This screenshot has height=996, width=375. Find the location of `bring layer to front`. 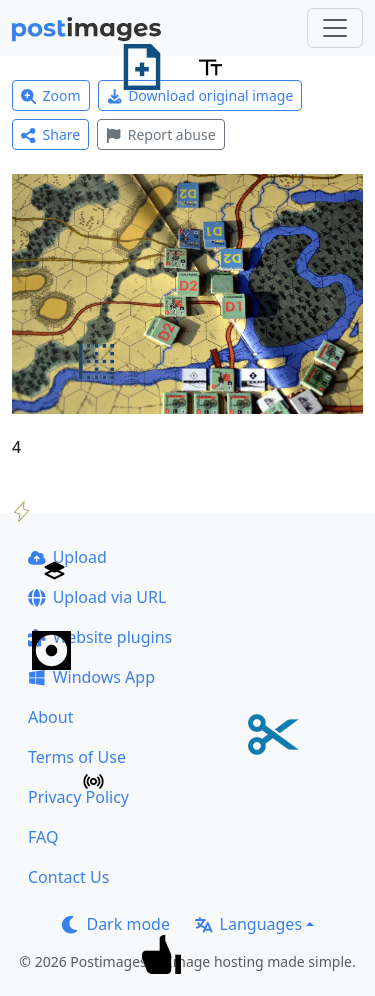

bring layer to front is located at coordinates (54, 570).